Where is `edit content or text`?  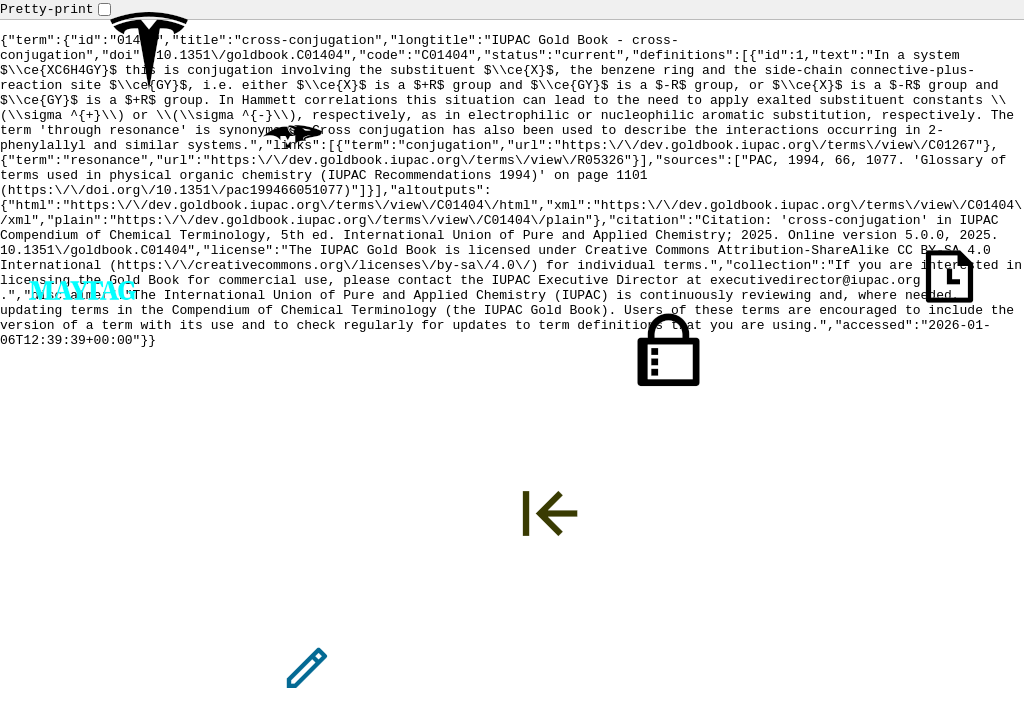
edit content or text is located at coordinates (307, 668).